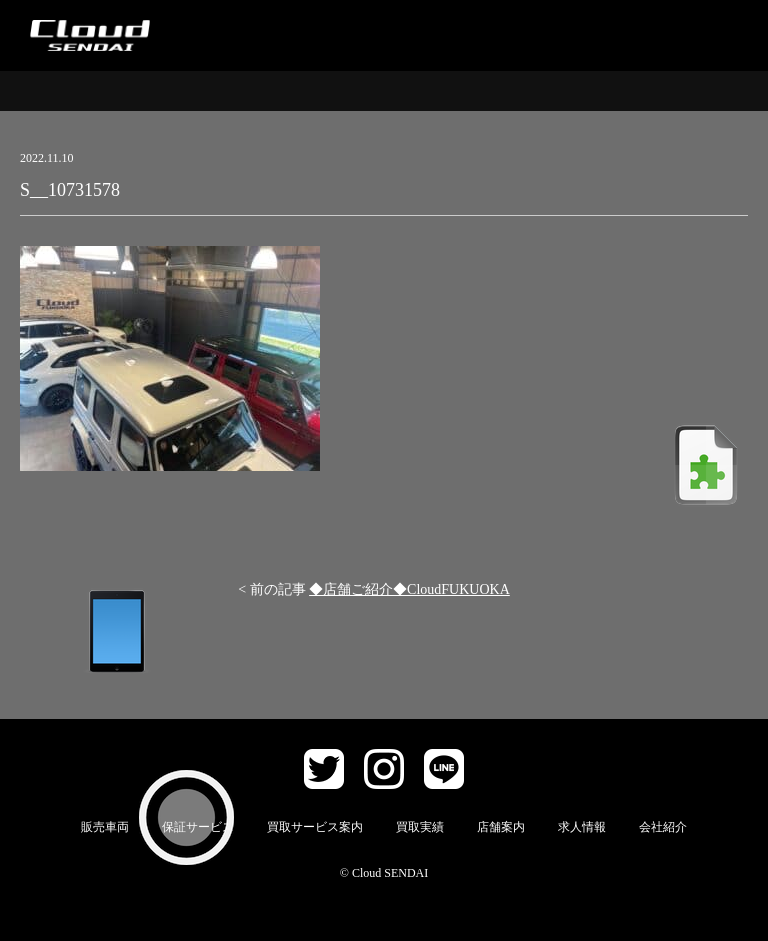 The height and width of the screenshot is (941, 768). I want to click on openoffice or libreoffice extension file, so click(706, 465).